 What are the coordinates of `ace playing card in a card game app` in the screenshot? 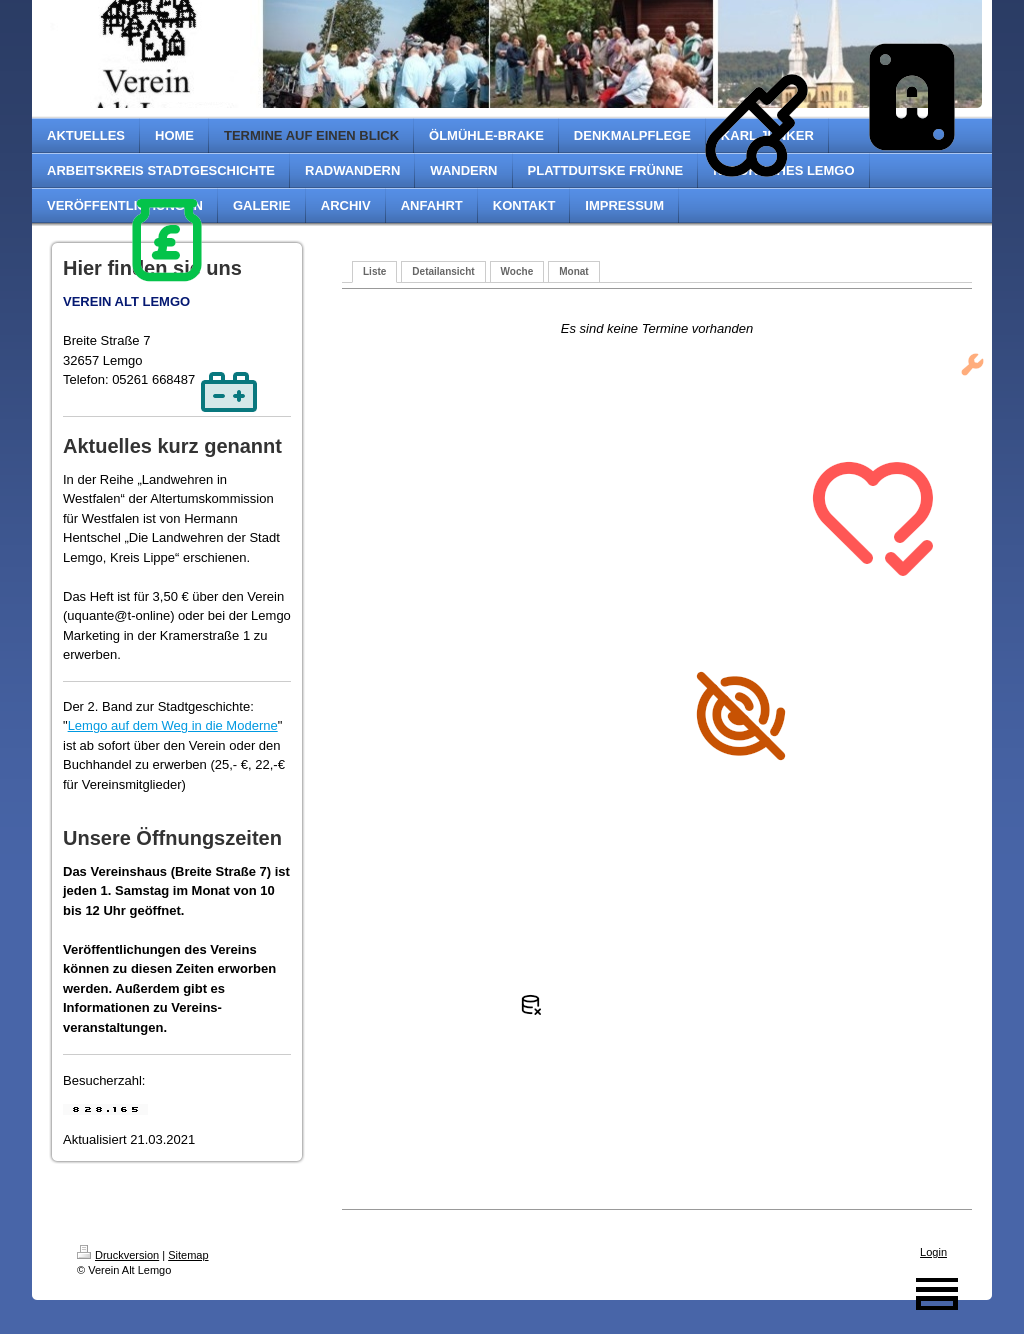 It's located at (912, 97).